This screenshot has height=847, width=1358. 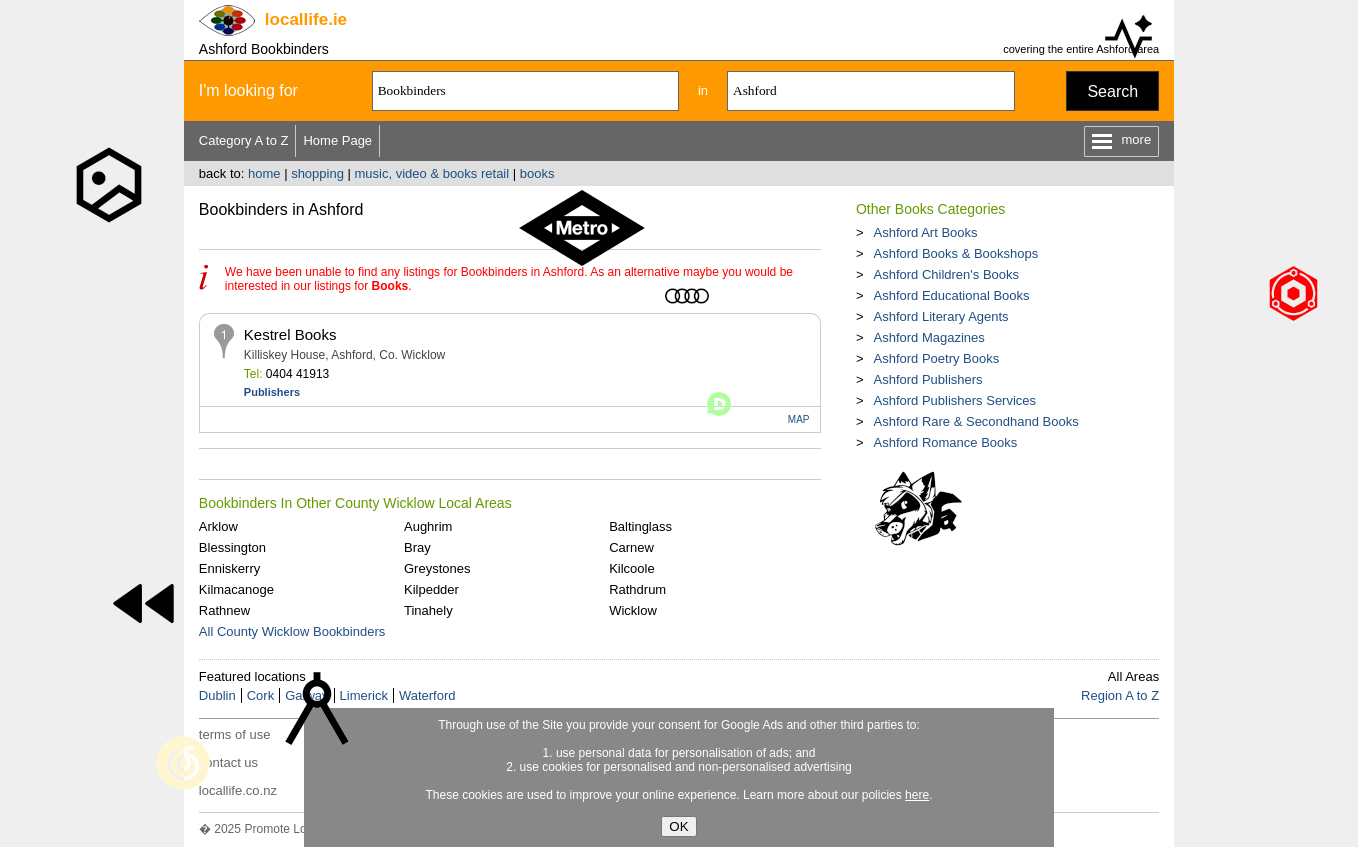 What do you see at coordinates (183, 763) in the screenshot?
I see `open netease cloud music app` at bounding box center [183, 763].